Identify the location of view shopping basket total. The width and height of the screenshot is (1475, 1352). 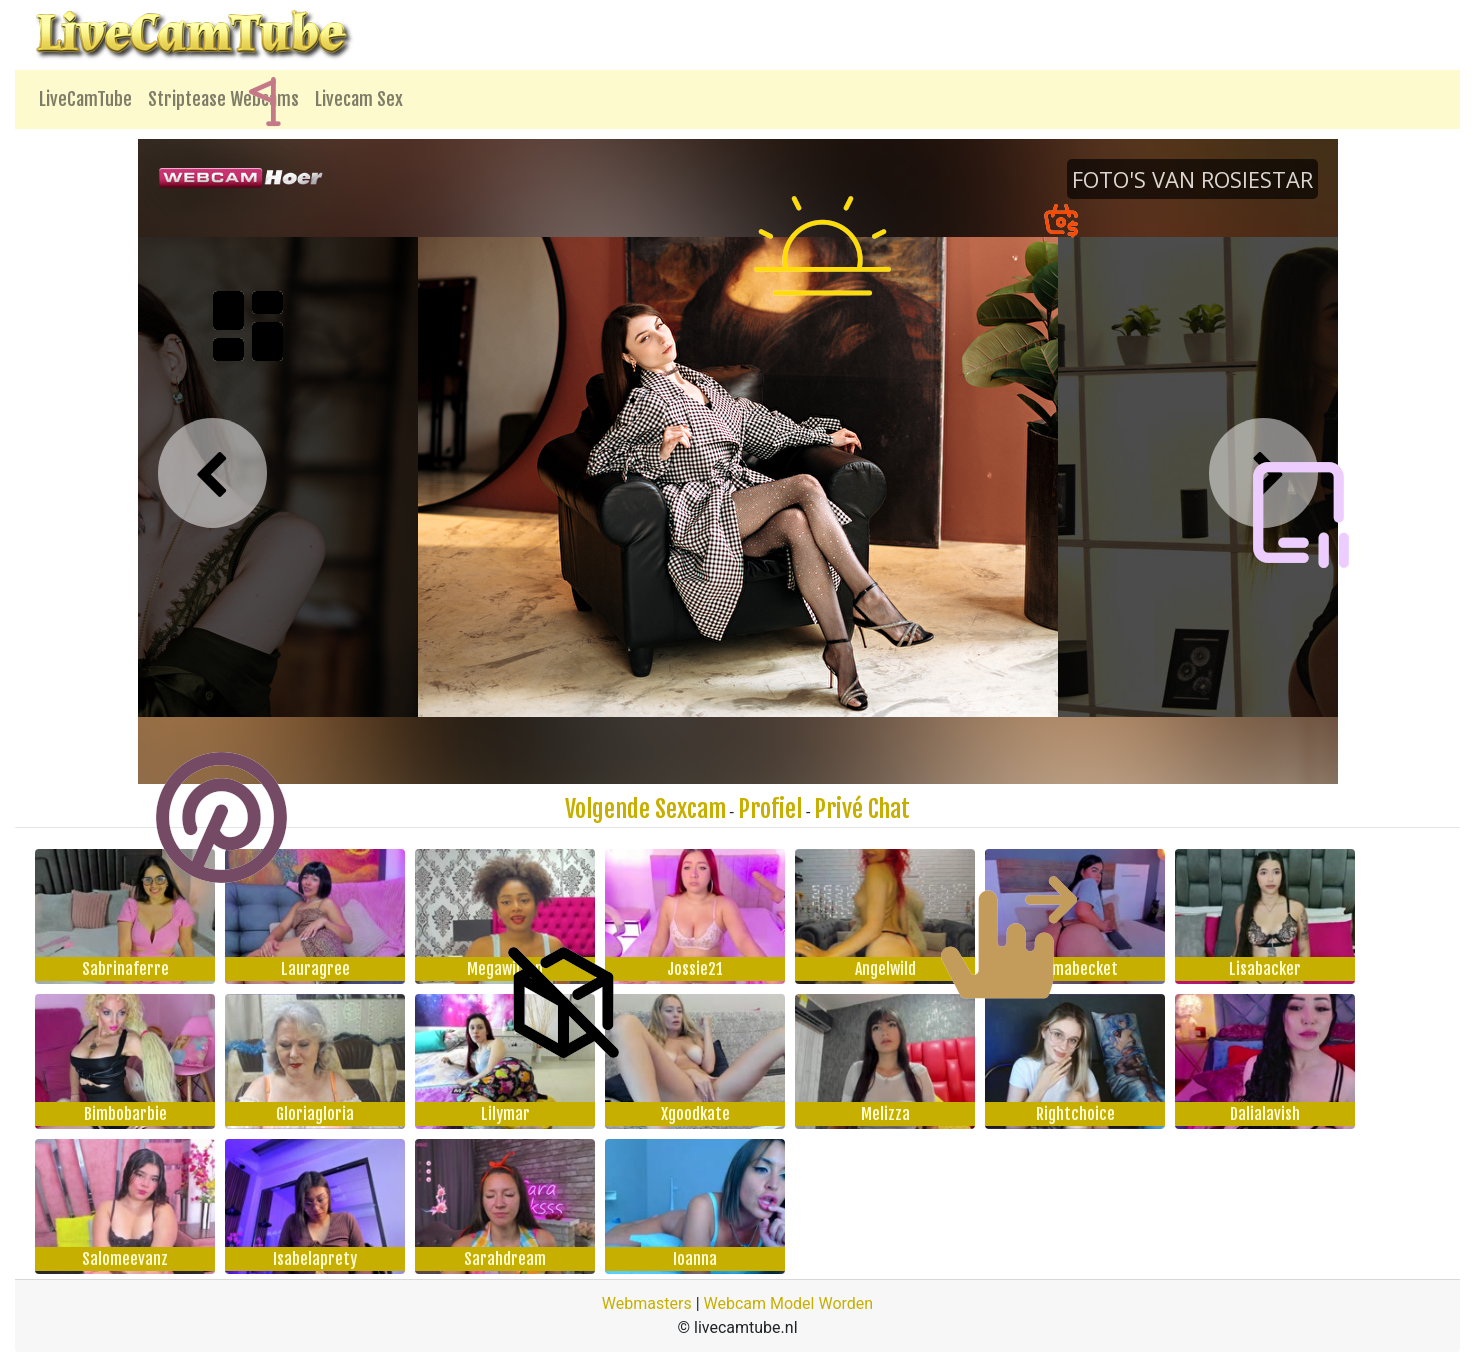
(1061, 219).